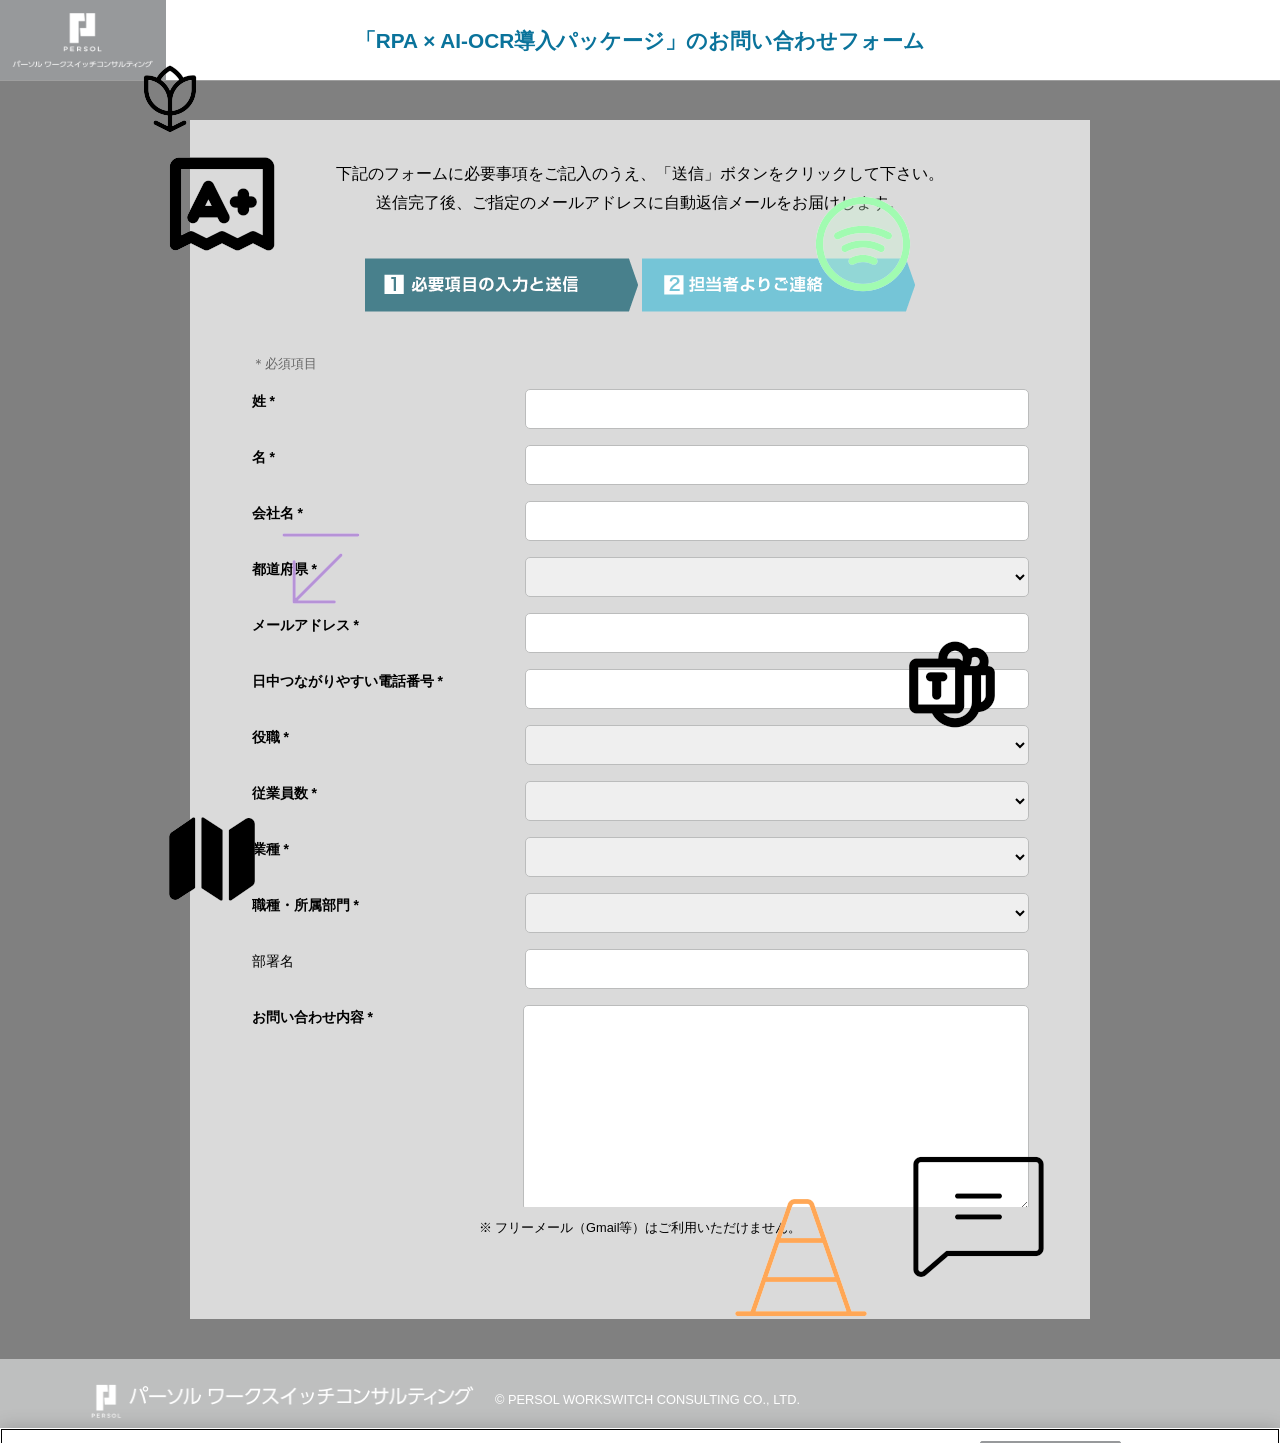 The image size is (1280, 1443). What do you see at coordinates (212, 859) in the screenshot?
I see `open the map view` at bounding box center [212, 859].